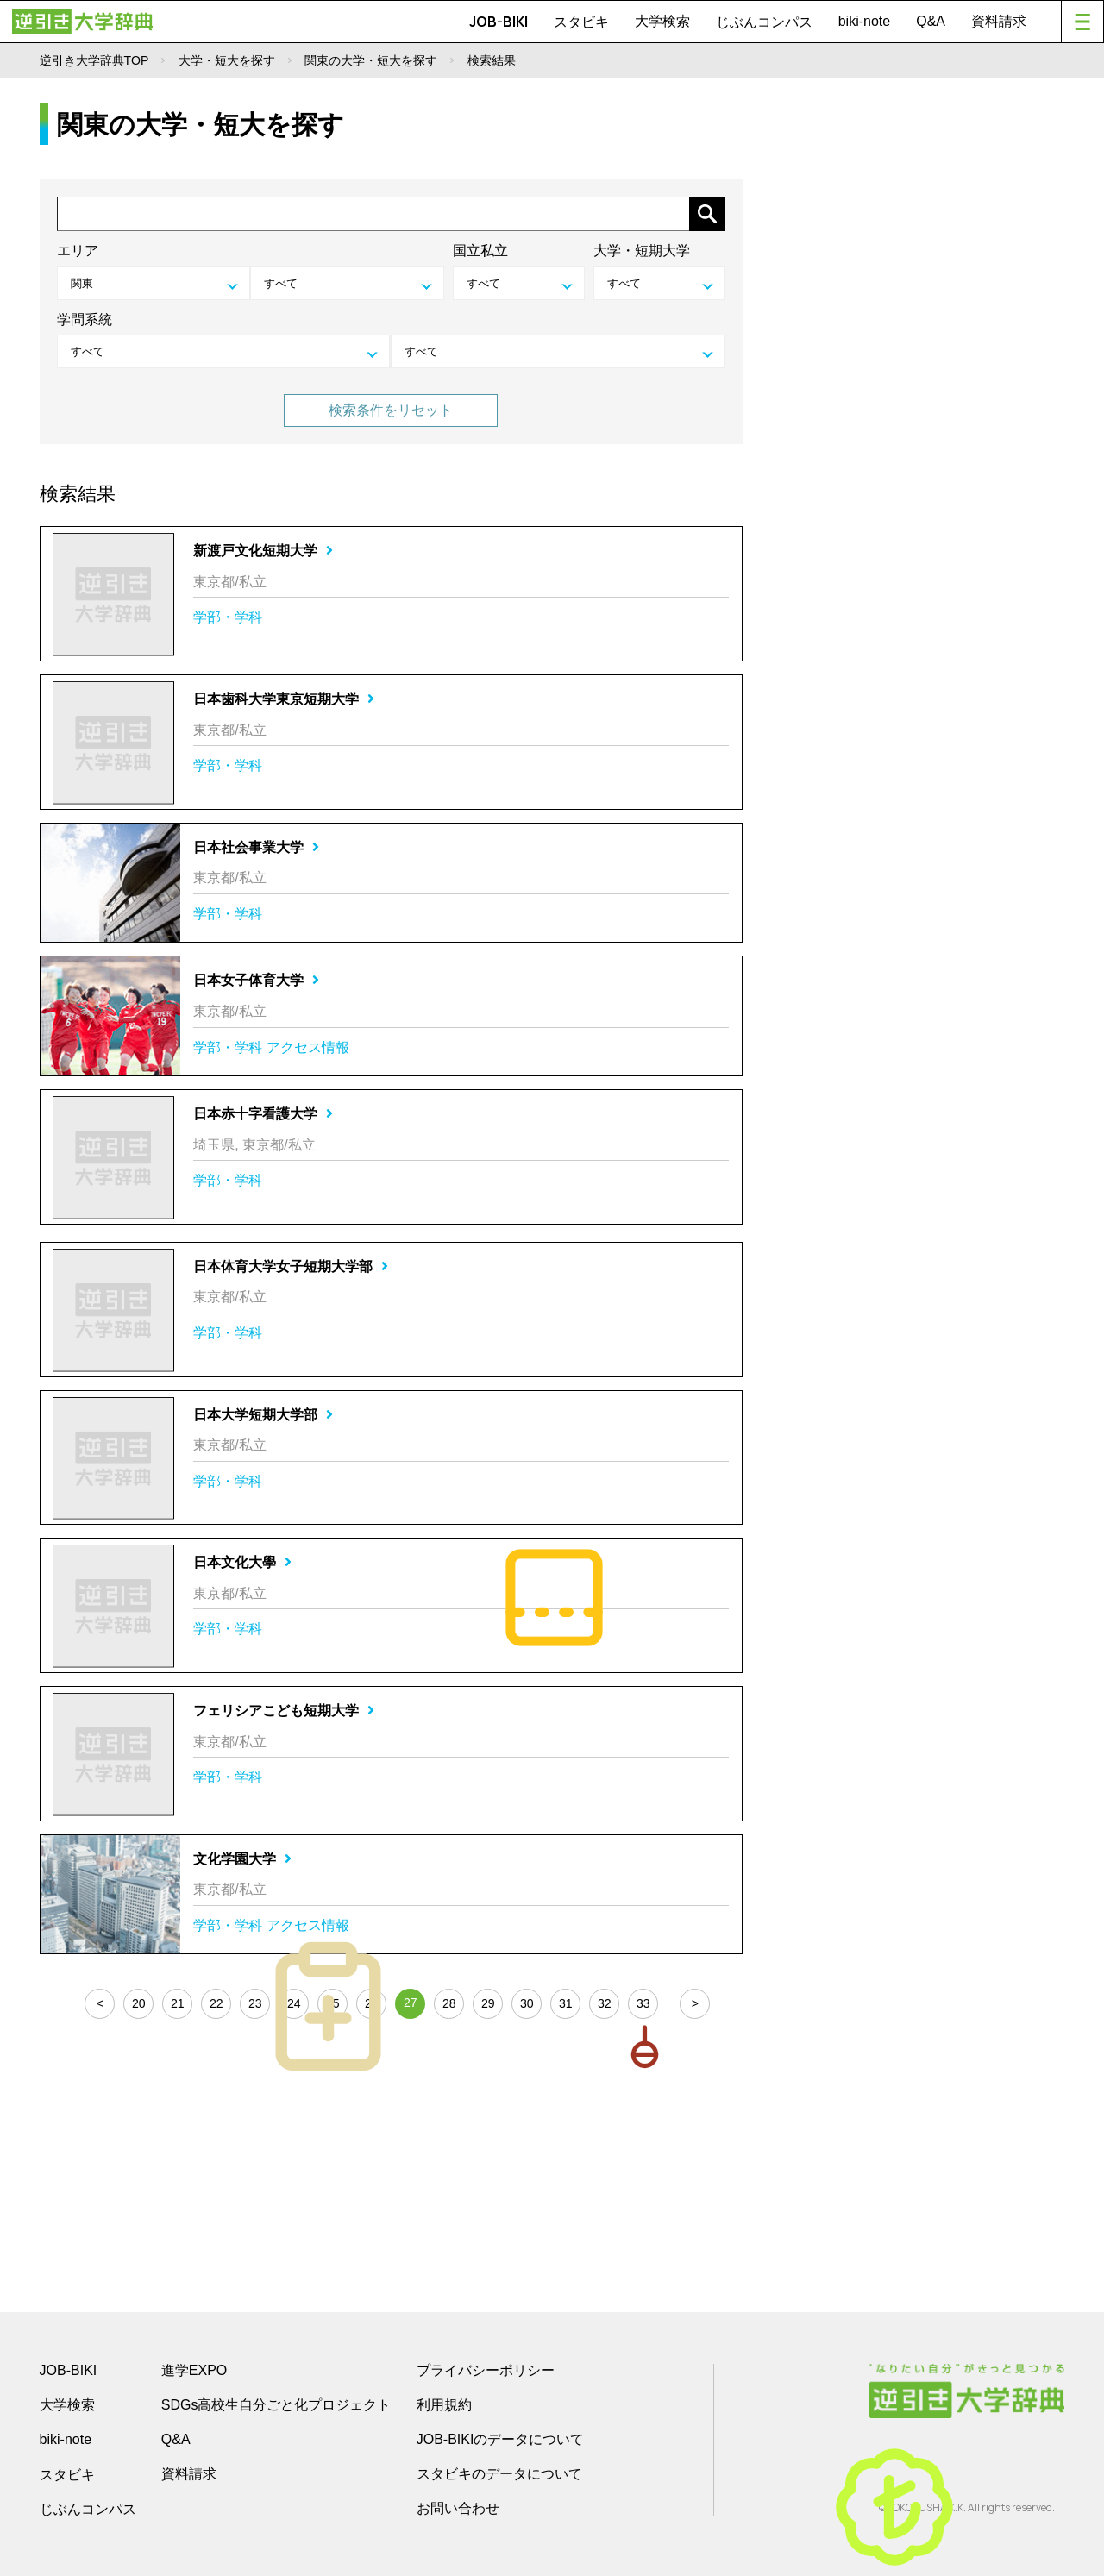 This screenshot has width=1104, height=2576. I want to click on toggle bottom panel visibility, so click(554, 1597).